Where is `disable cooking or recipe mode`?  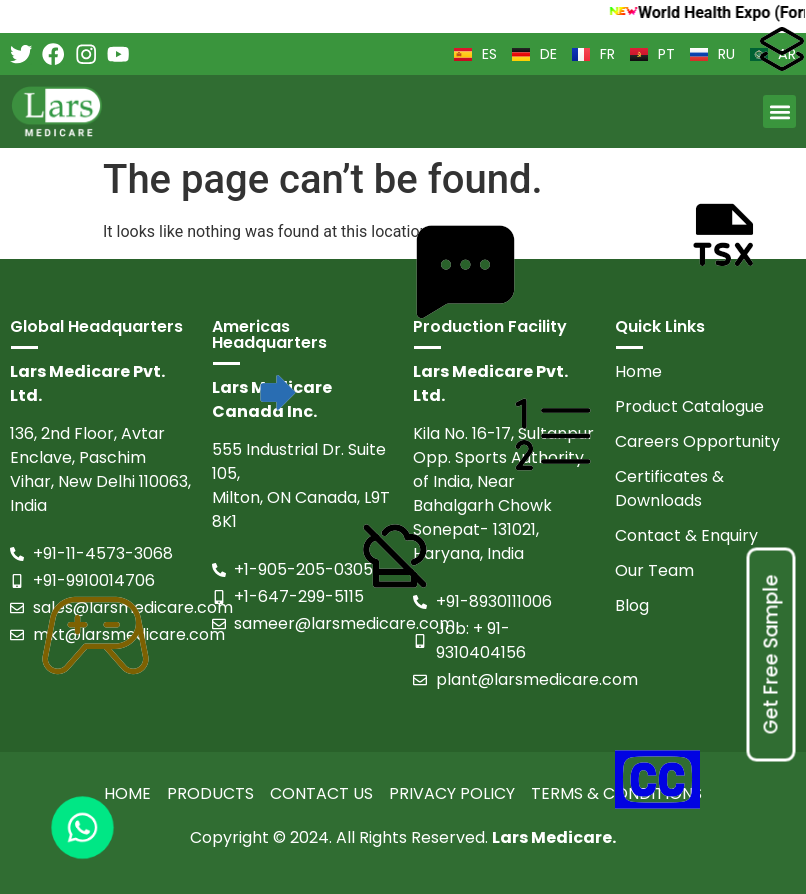
disable cooking or recipe mode is located at coordinates (395, 556).